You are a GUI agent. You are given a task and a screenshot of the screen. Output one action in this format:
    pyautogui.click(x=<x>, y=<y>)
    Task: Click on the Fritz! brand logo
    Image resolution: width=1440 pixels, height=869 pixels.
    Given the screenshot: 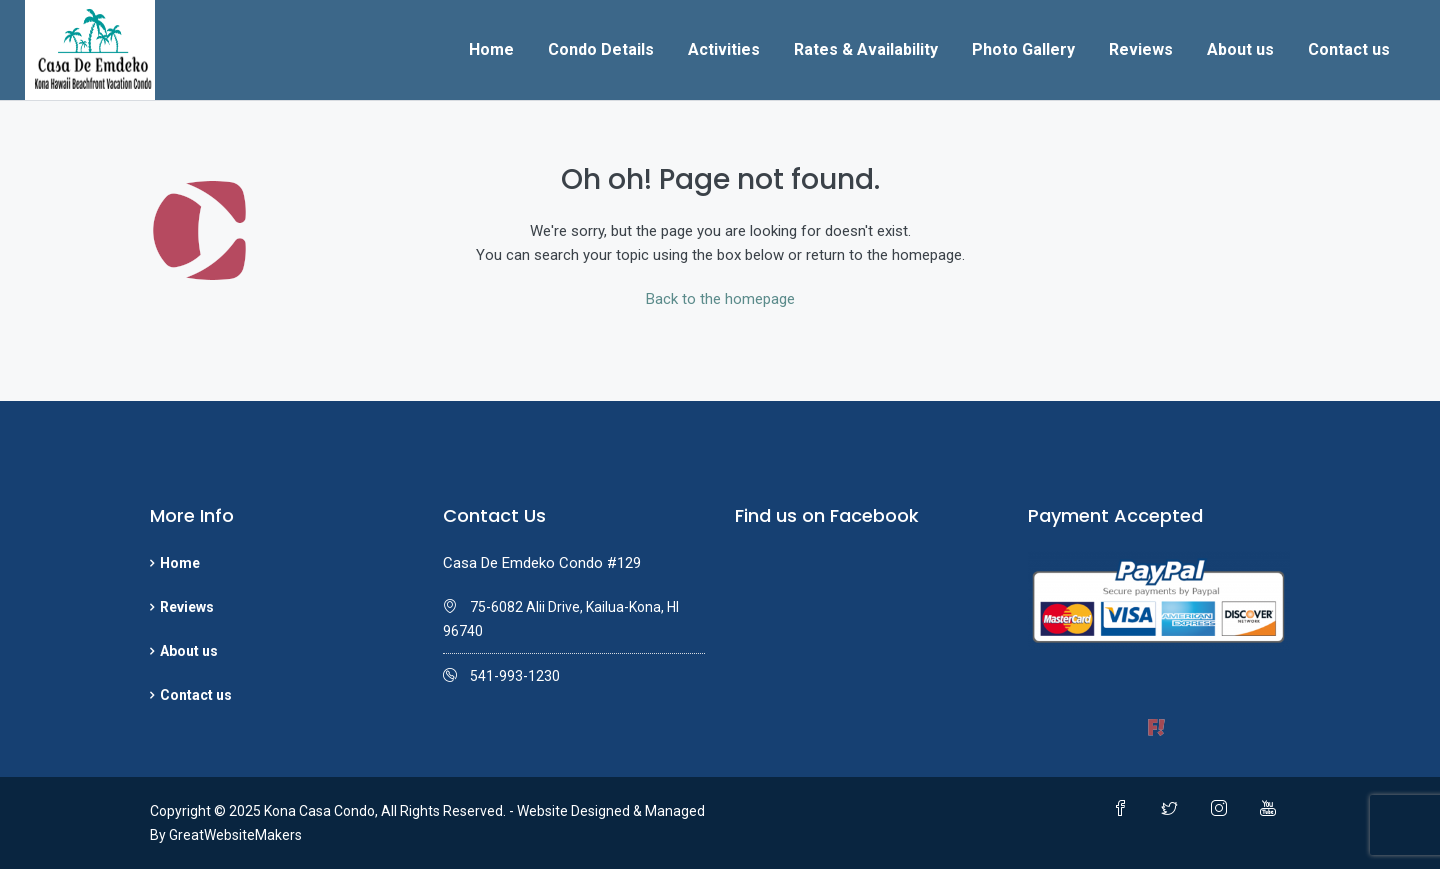 What is the action you would take?
    pyautogui.click(x=1156, y=727)
    